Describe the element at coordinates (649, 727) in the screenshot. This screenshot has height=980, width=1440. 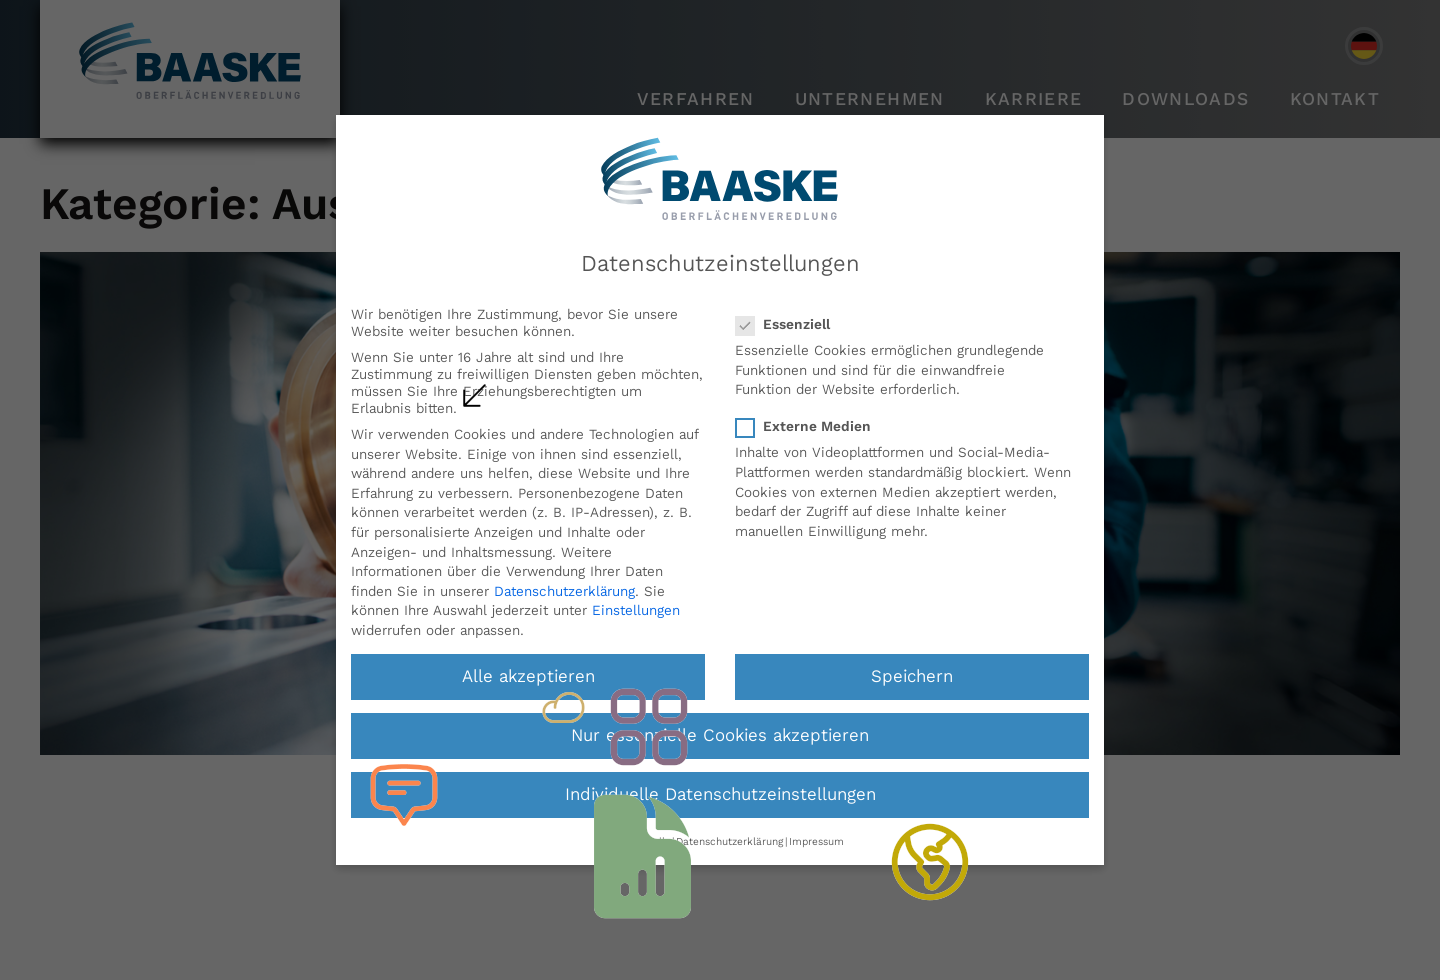
I see `view all apps or menu` at that location.